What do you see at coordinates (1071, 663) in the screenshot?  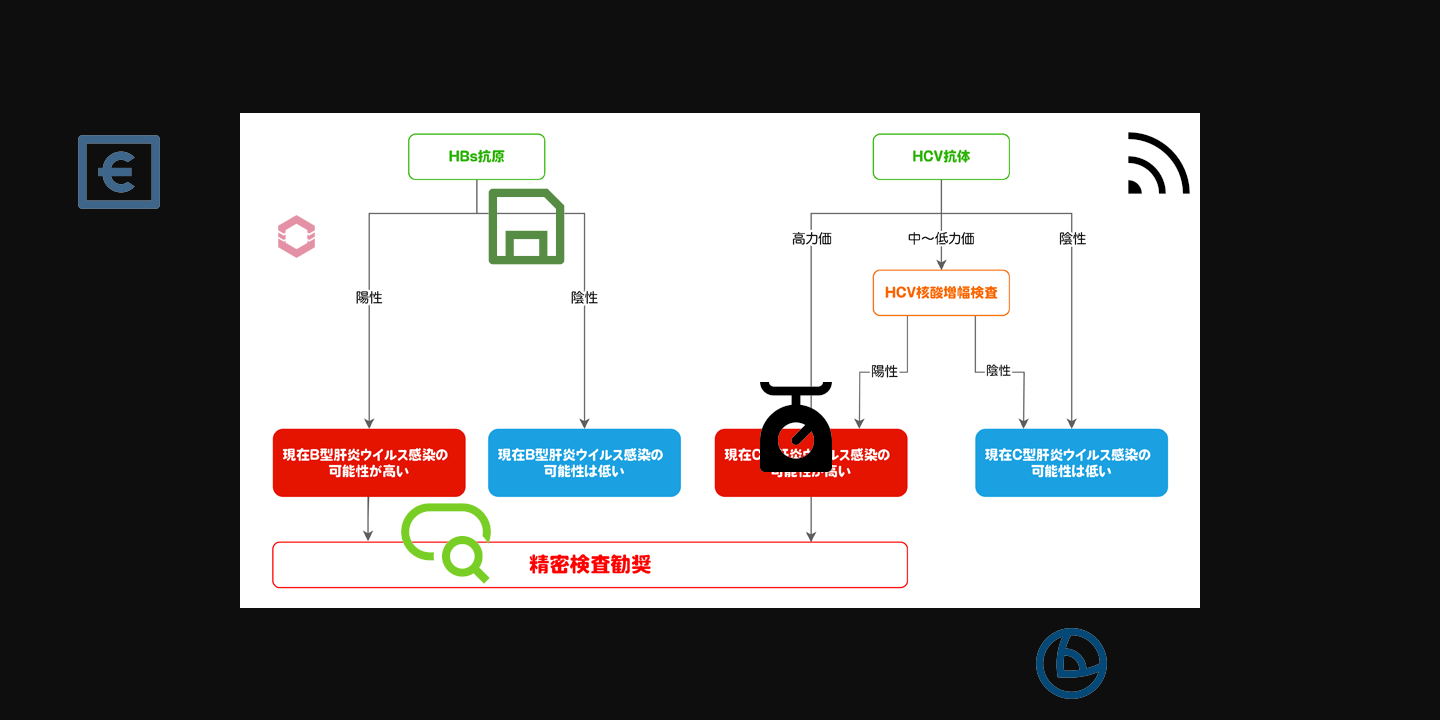 I see `CoreOS logo` at bounding box center [1071, 663].